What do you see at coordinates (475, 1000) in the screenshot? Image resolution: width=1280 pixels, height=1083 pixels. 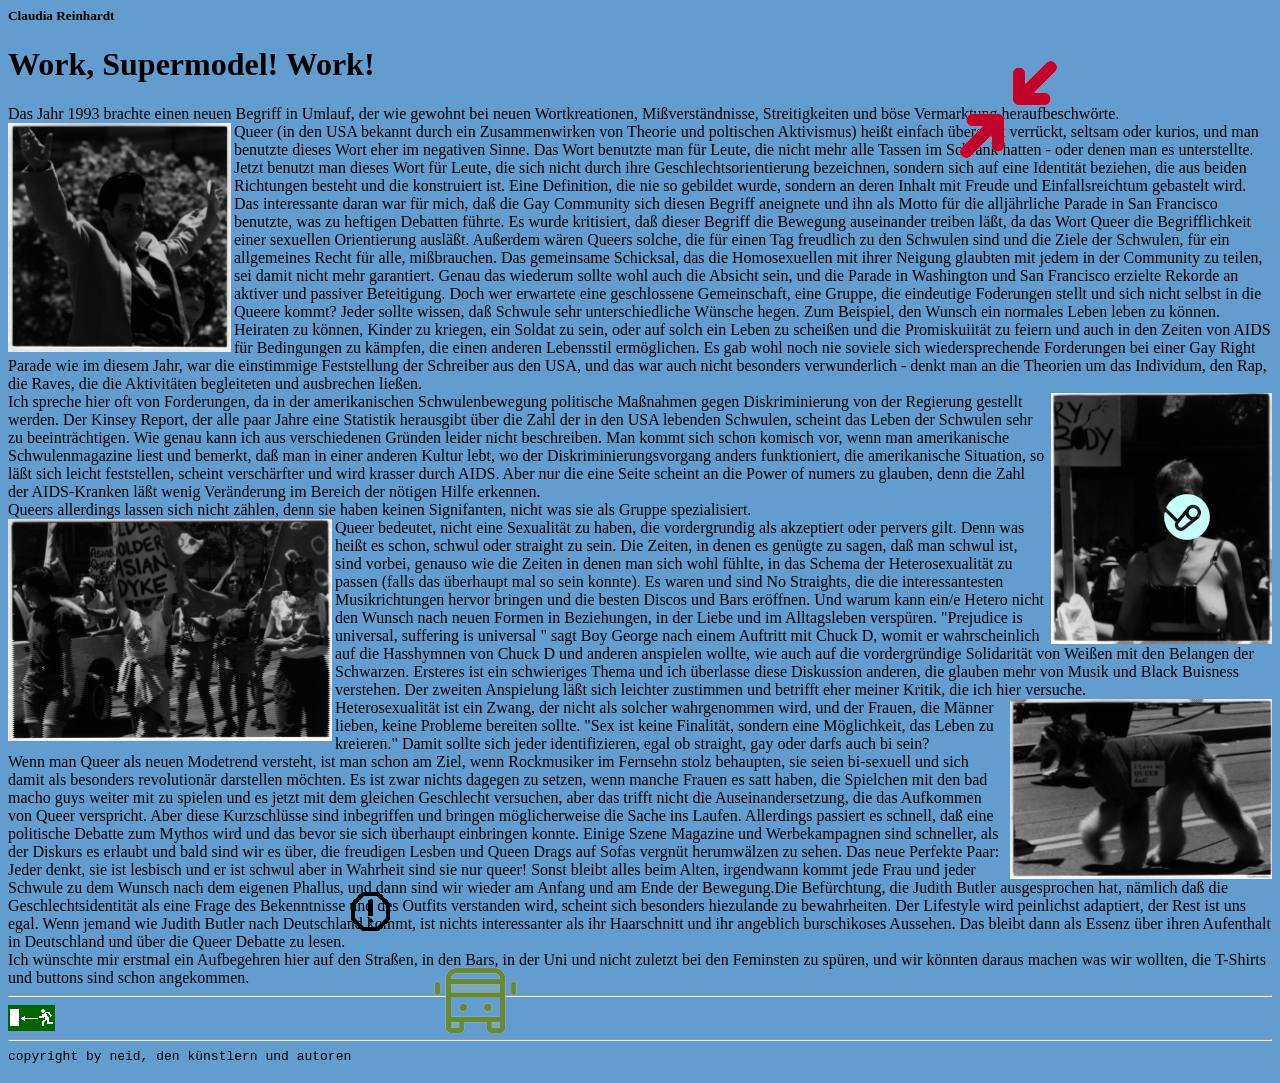 I see `view public transit options` at bounding box center [475, 1000].